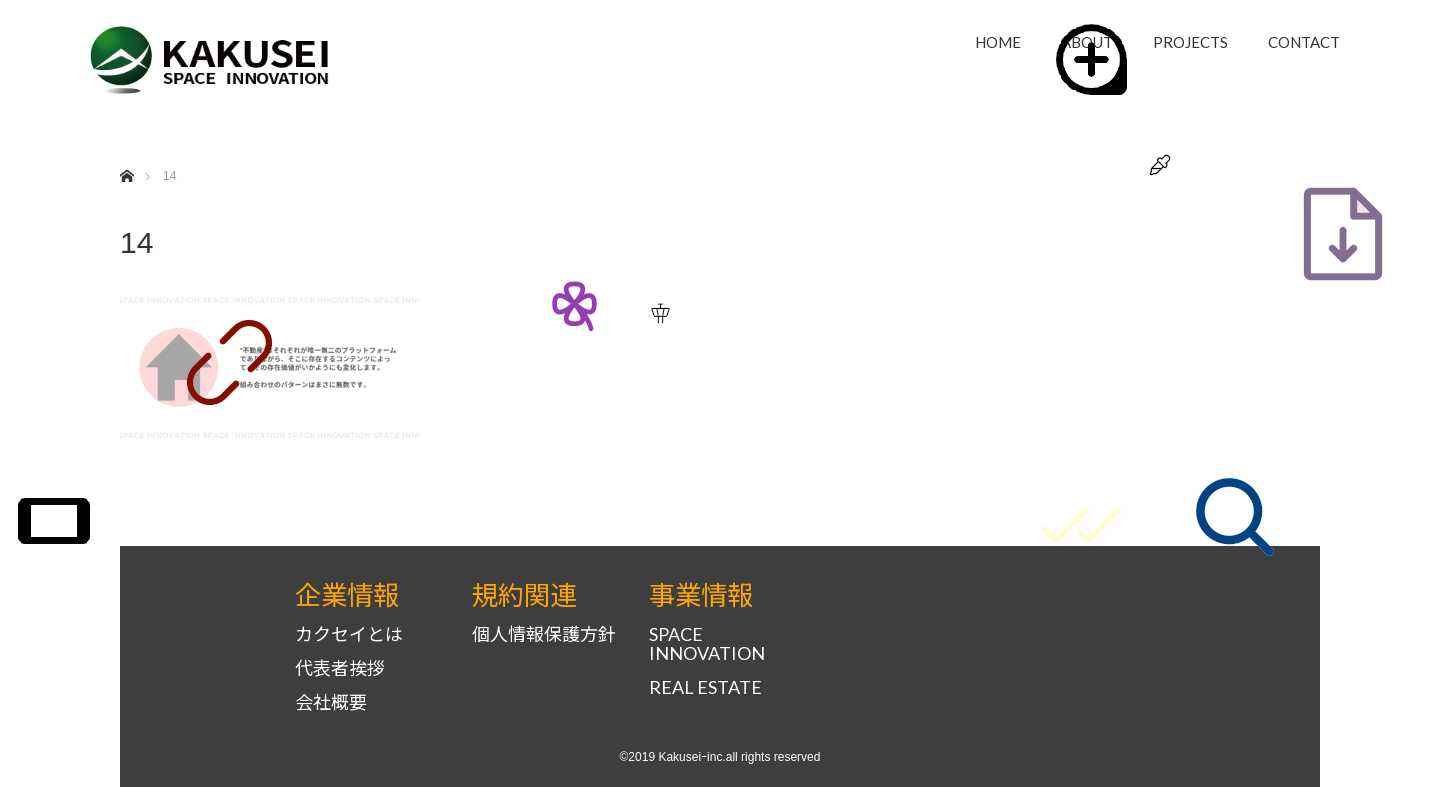 This screenshot has width=1440, height=787. I want to click on indicates multiple items completed or verified, so click(1080, 527).